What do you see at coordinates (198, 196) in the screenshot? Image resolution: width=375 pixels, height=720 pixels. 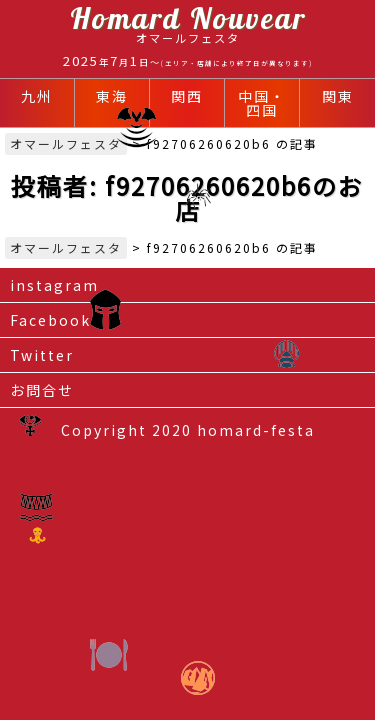 I see `indicates spider enemy or creature in game` at bounding box center [198, 196].